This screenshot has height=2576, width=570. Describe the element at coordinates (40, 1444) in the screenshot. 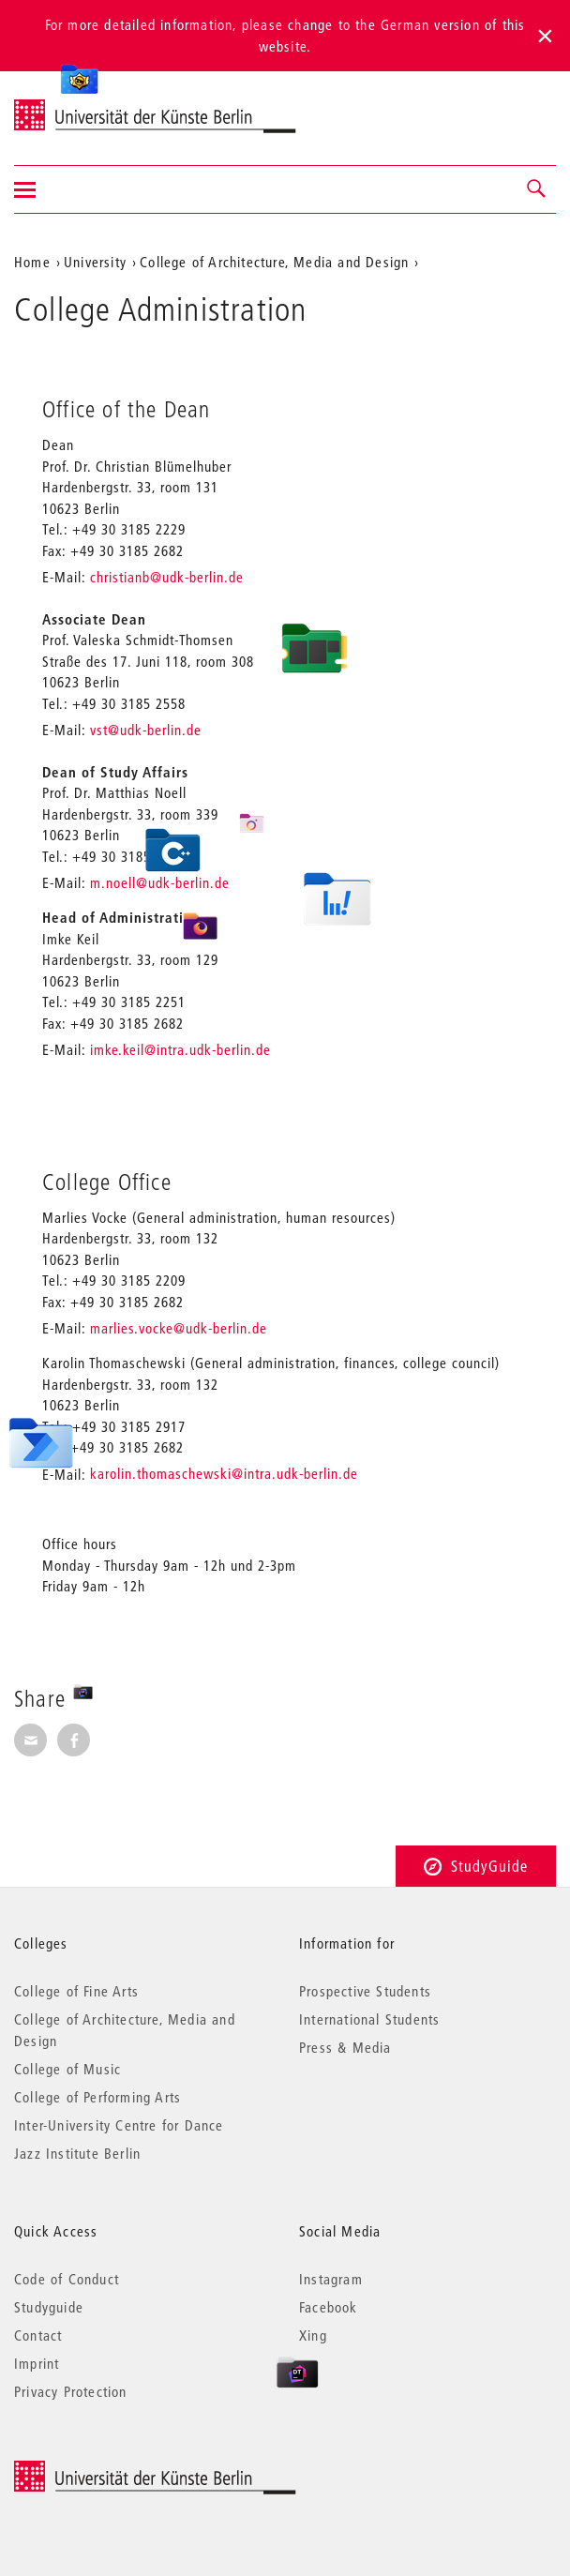

I see `open Microsoft Power Automate project files` at that location.